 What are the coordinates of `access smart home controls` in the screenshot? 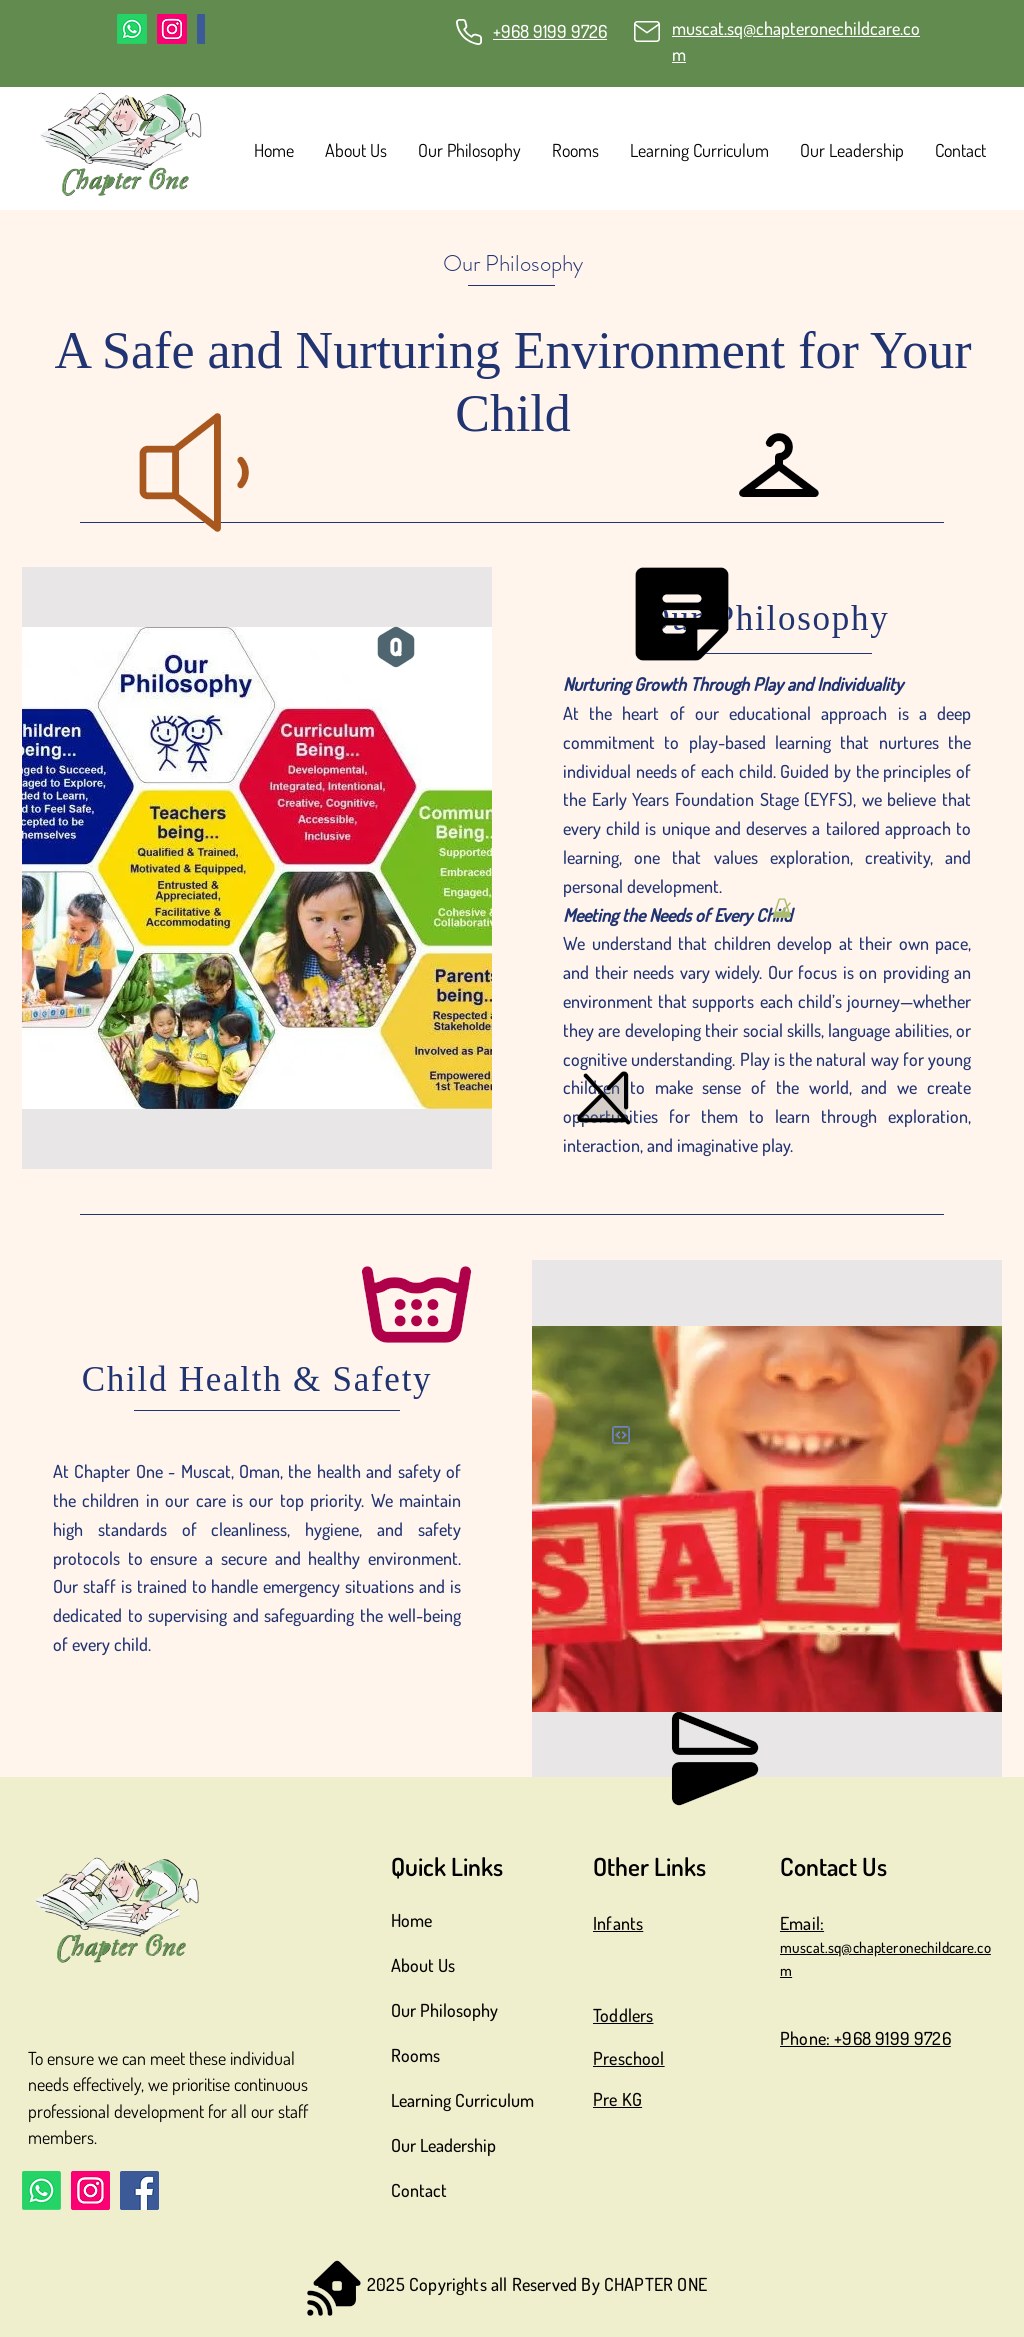 It's located at (335, 2287).